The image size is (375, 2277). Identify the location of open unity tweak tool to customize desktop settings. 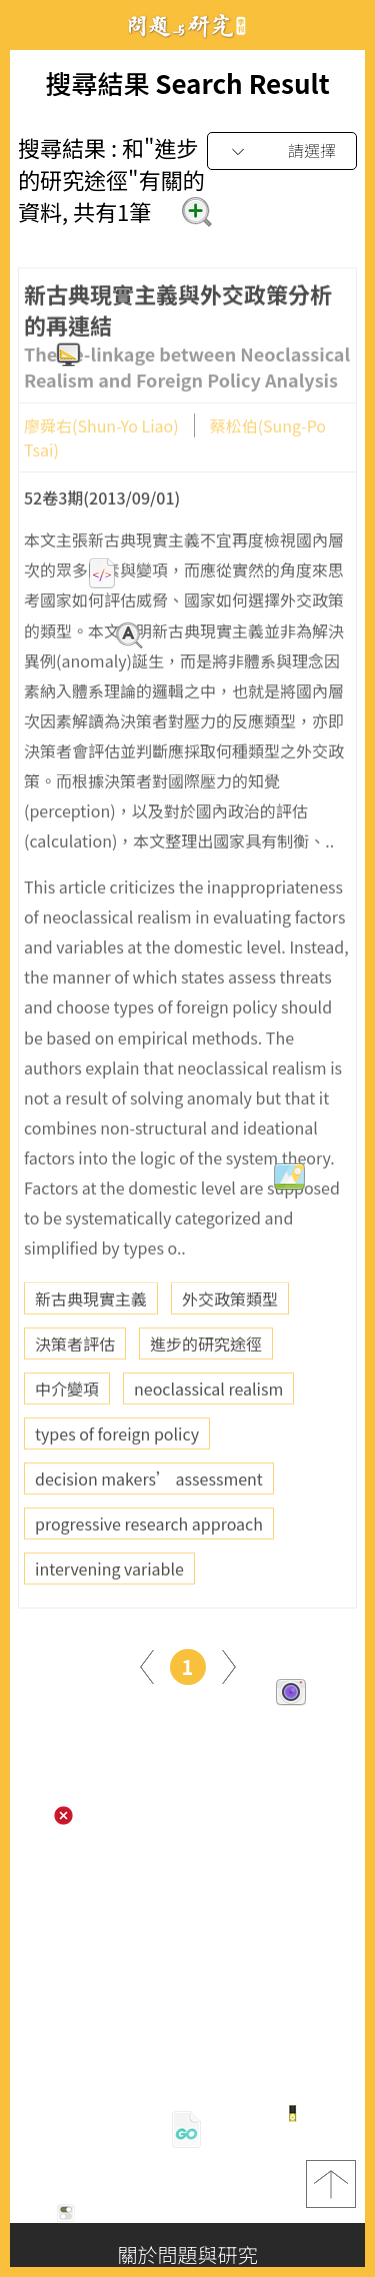
(66, 2213).